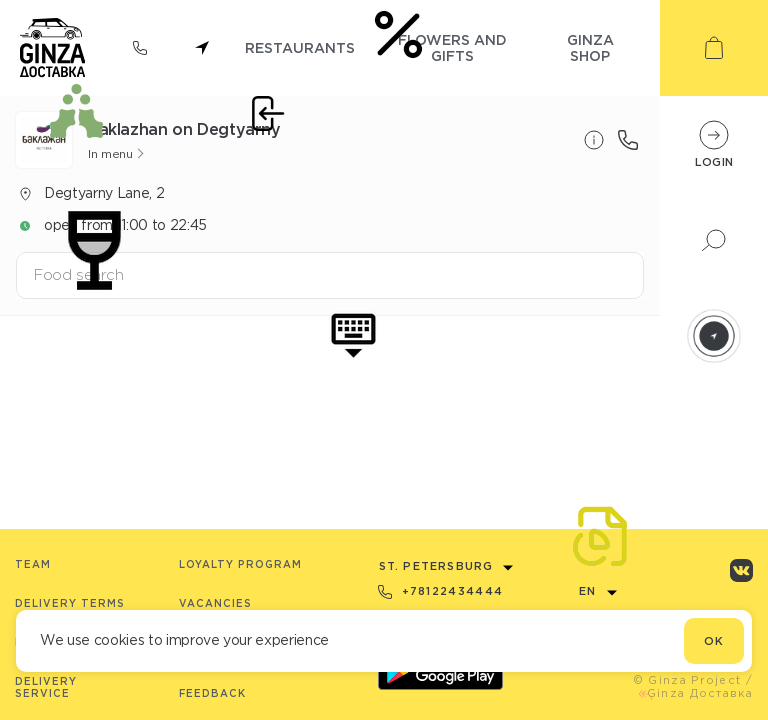  I want to click on hide the on-screen keyboard, so click(353, 333).